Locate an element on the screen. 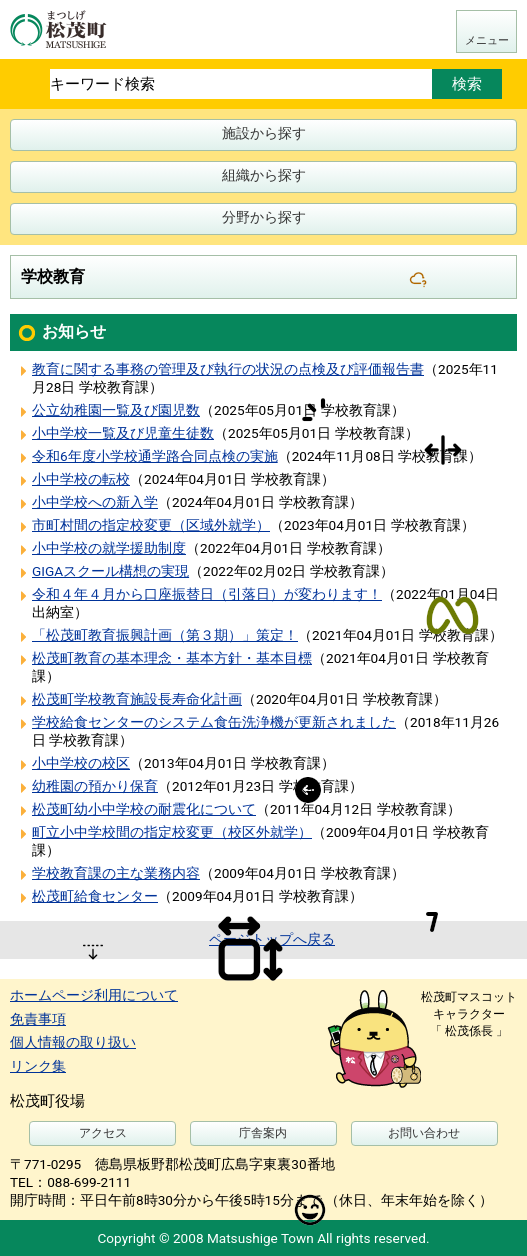 The width and height of the screenshot is (527, 1256). cloud storage help or support is located at coordinates (418, 278).